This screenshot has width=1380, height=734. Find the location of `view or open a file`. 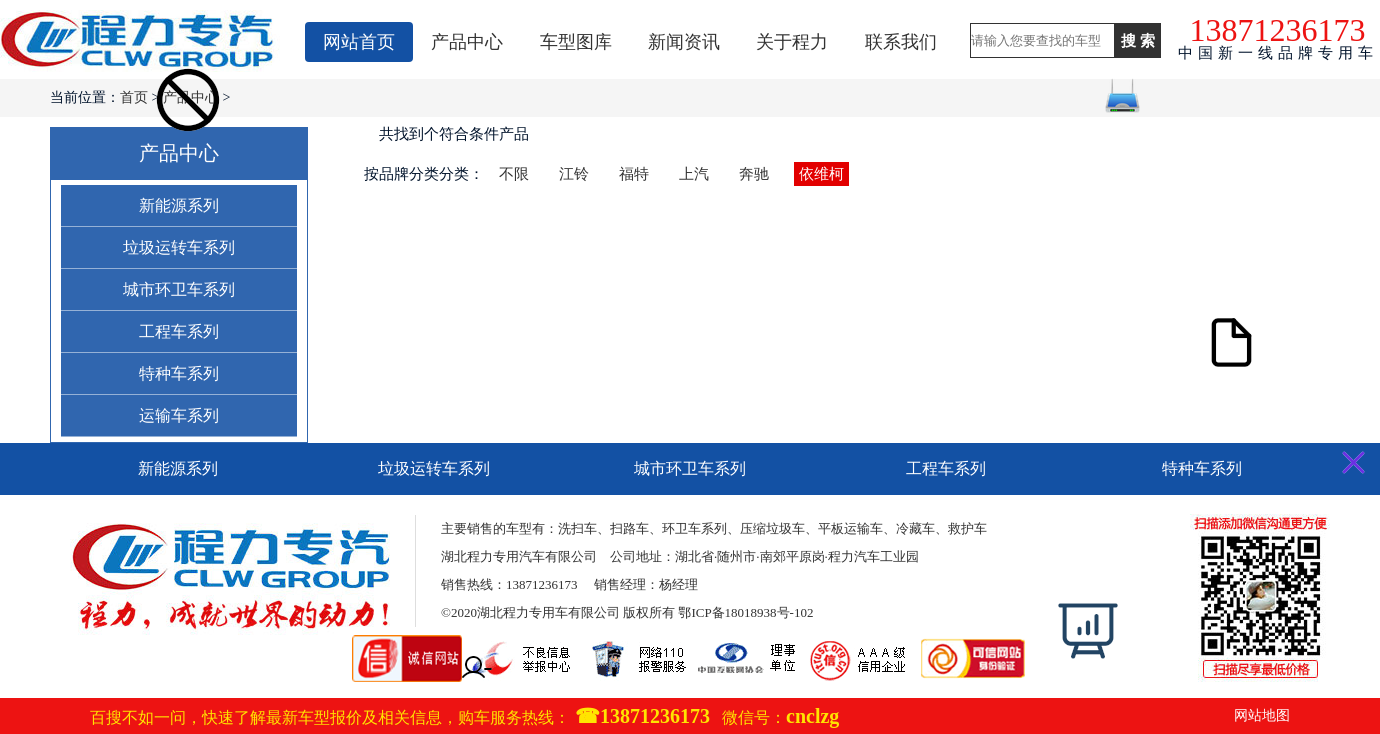

view or open a file is located at coordinates (1231, 342).